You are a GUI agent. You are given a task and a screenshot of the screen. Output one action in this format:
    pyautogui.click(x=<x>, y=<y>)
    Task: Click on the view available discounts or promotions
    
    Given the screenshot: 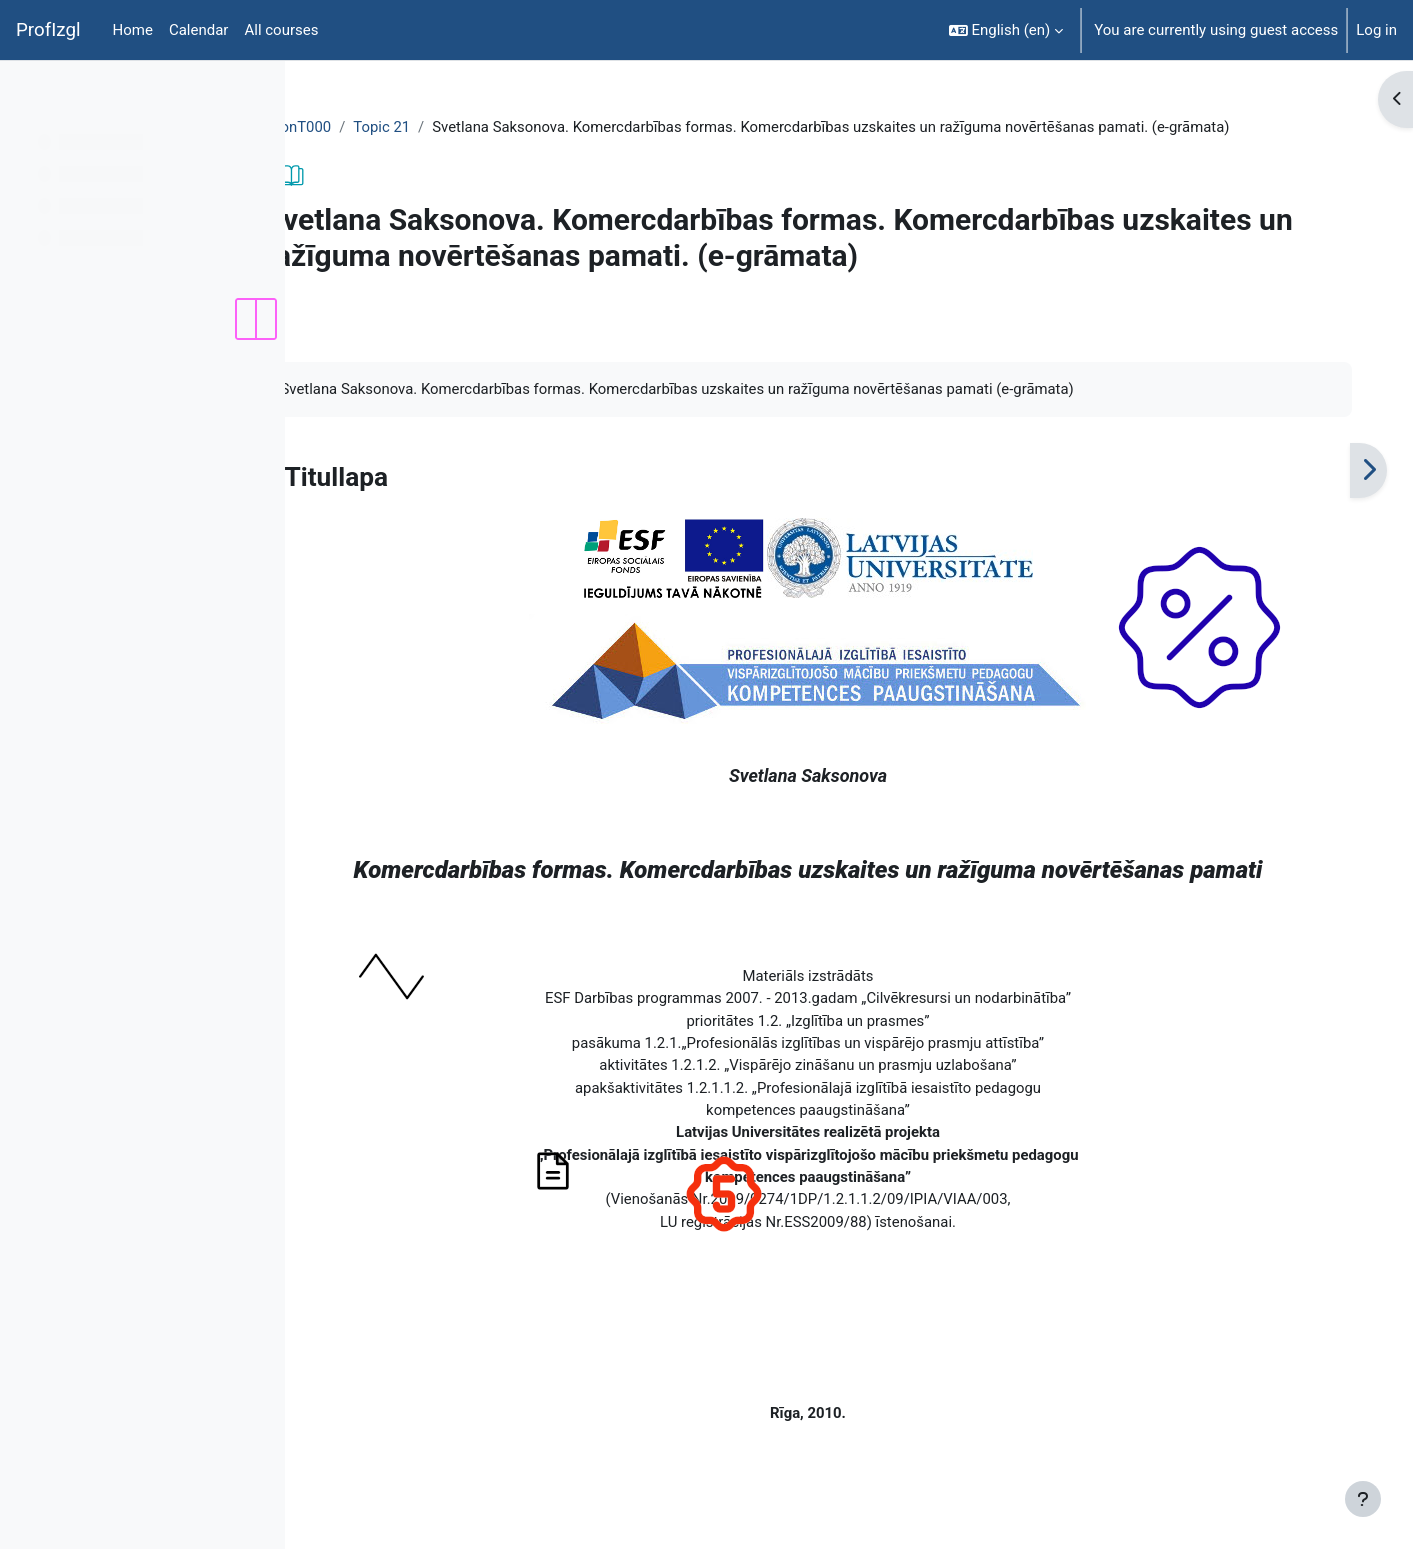 What is the action you would take?
    pyautogui.click(x=1199, y=627)
    